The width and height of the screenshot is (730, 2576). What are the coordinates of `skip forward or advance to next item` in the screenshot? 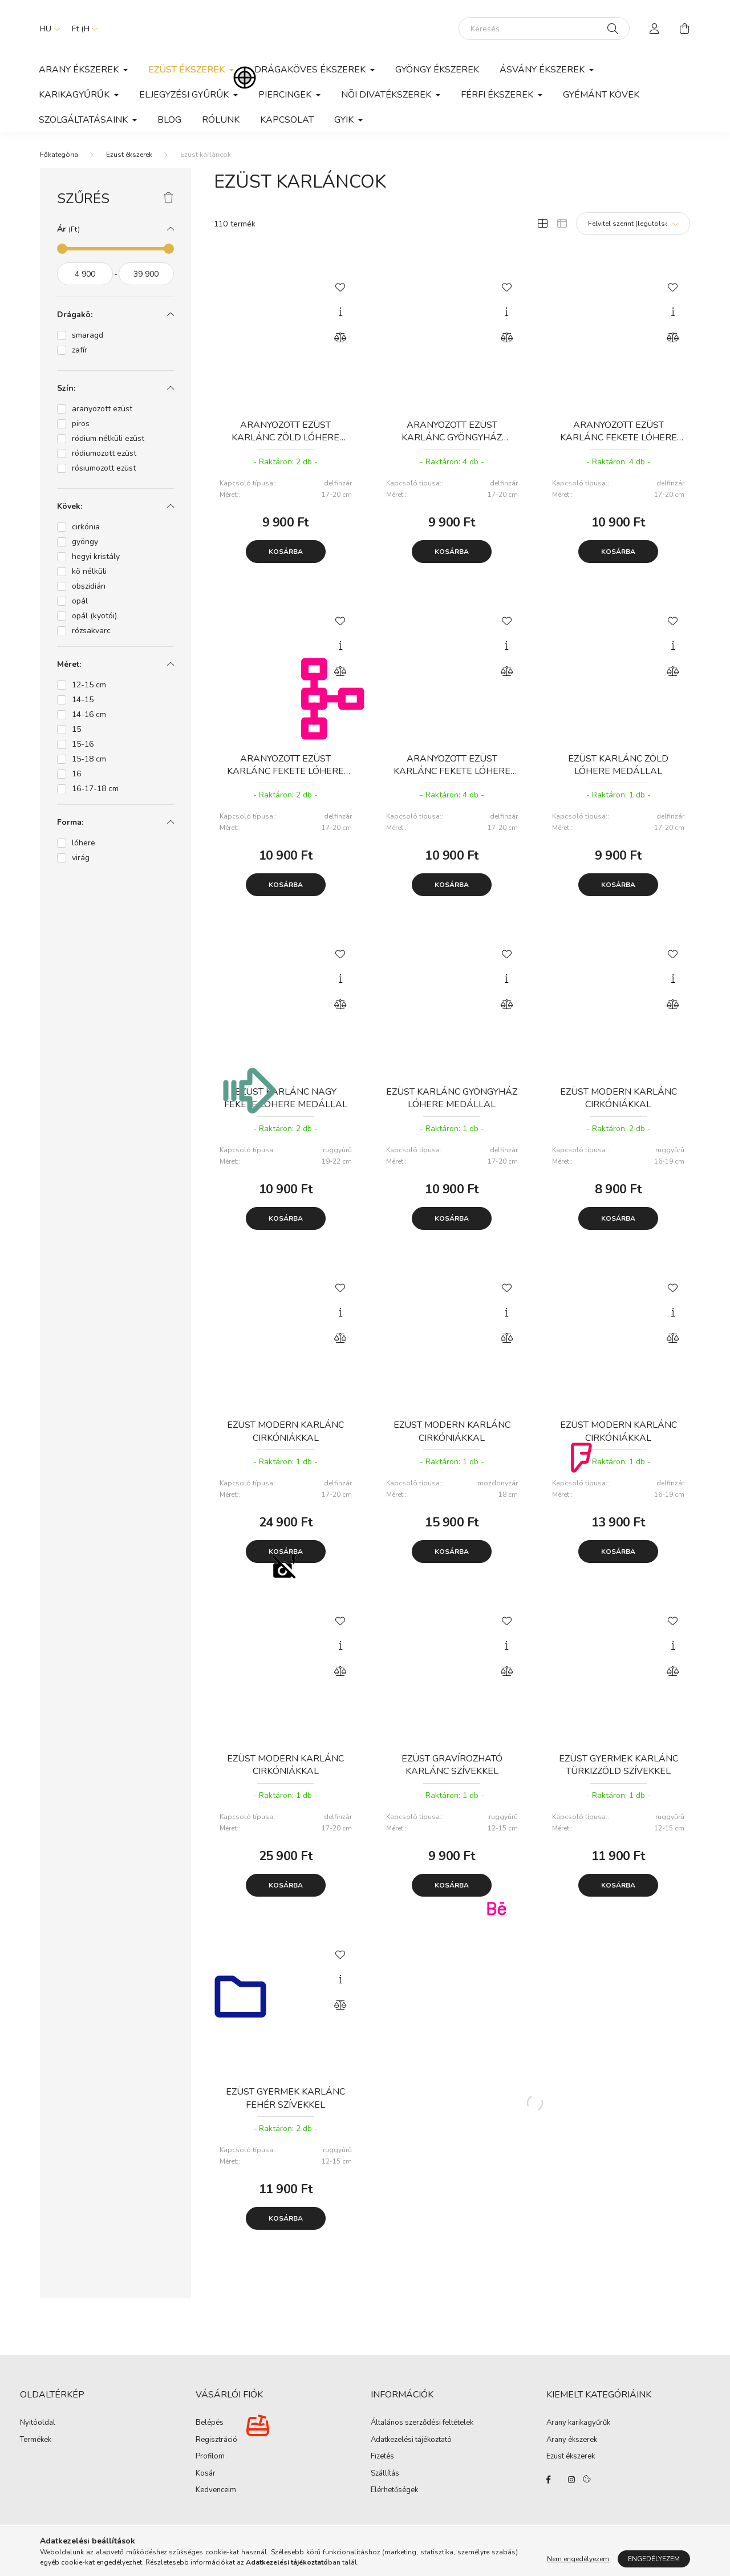 It's located at (250, 1091).